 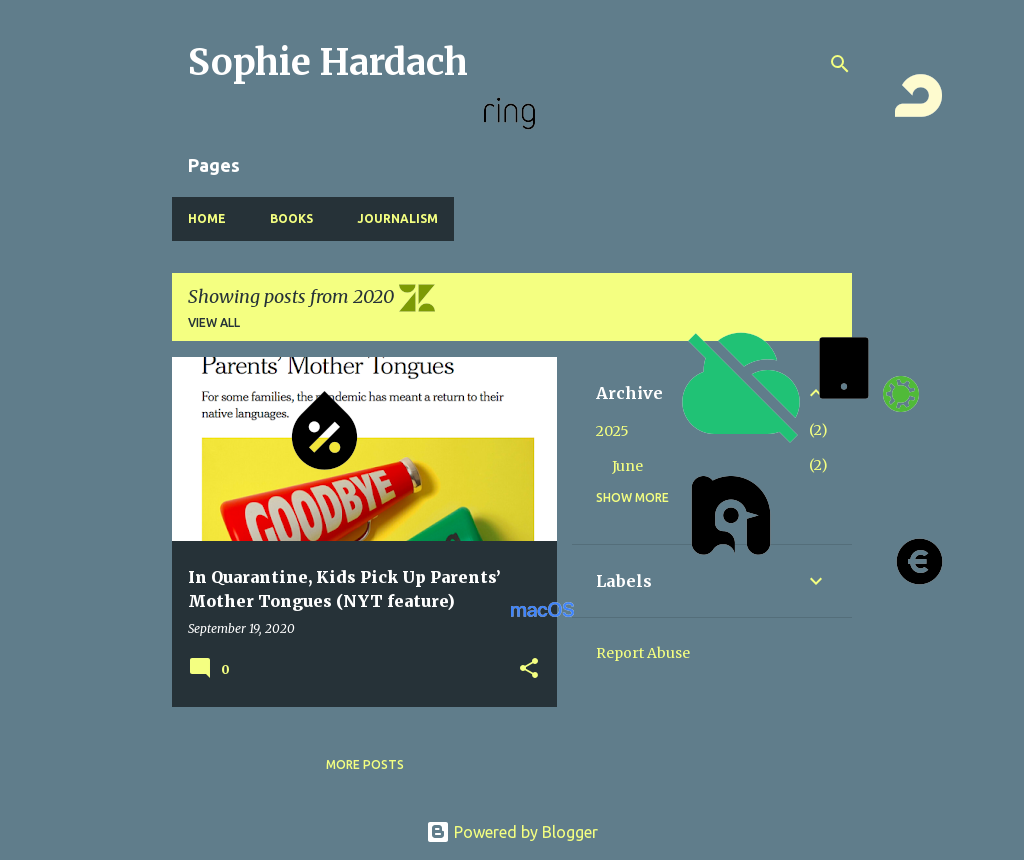 What do you see at coordinates (901, 394) in the screenshot?
I see `kubuntu linux distribution logo` at bounding box center [901, 394].